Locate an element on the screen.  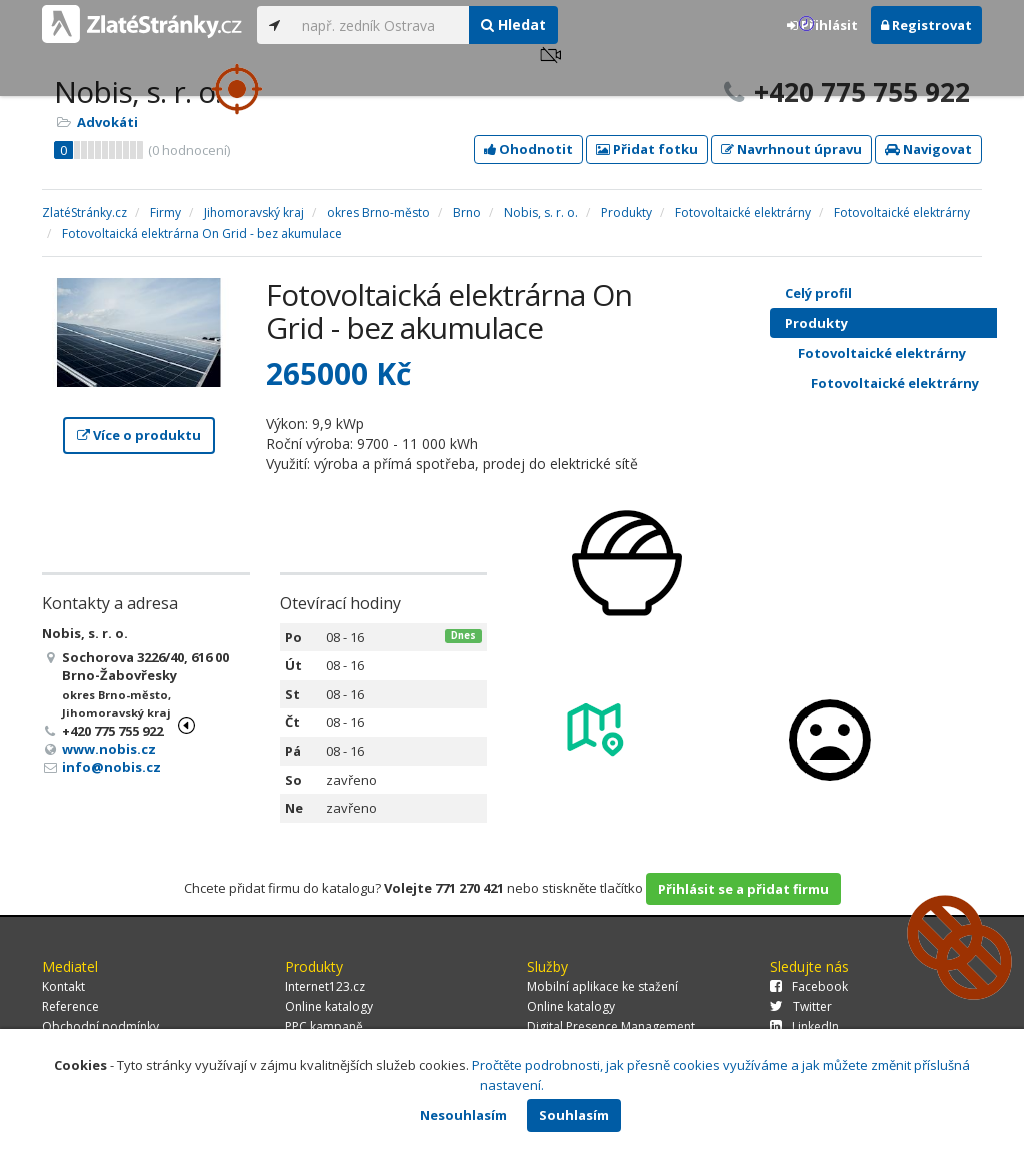
rate your experience as negative is located at coordinates (830, 740).